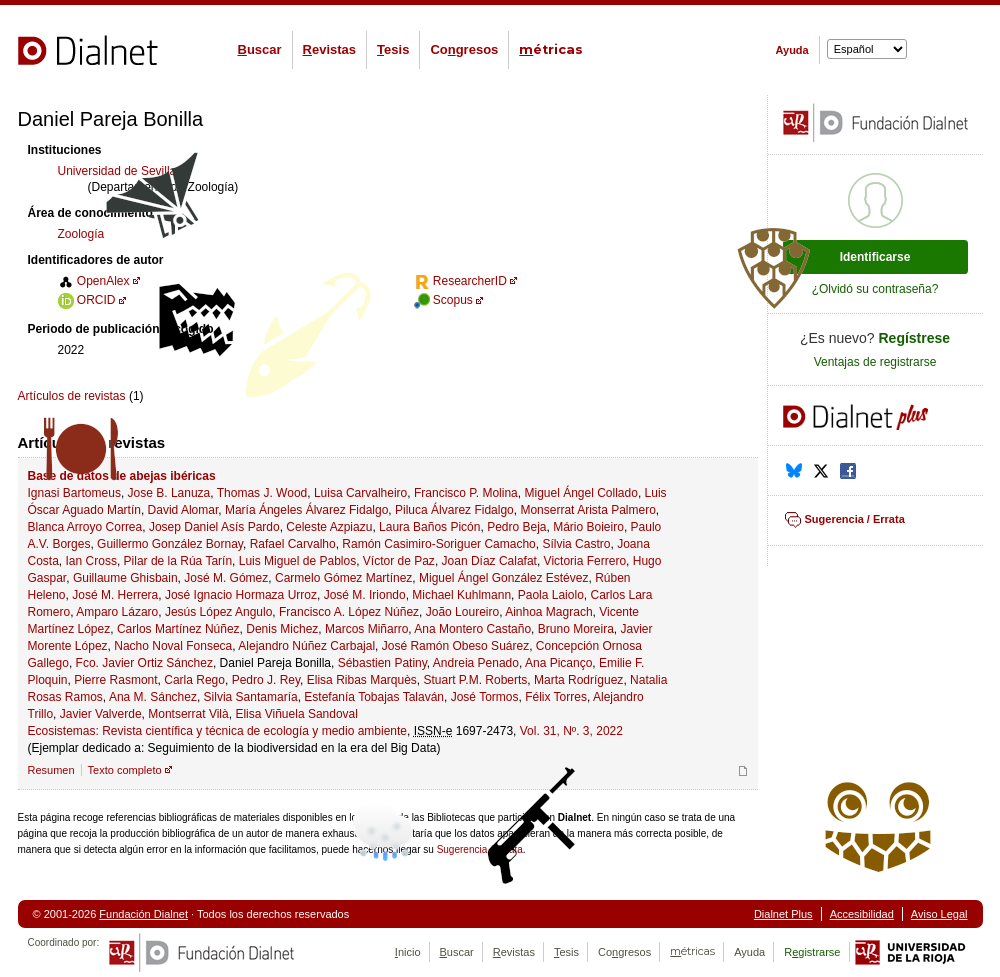 This screenshot has width=1000, height=977. What do you see at coordinates (531, 825) in the screenshot?
I see `select submachine gun weapon in game` at bounding box center [531, 825].